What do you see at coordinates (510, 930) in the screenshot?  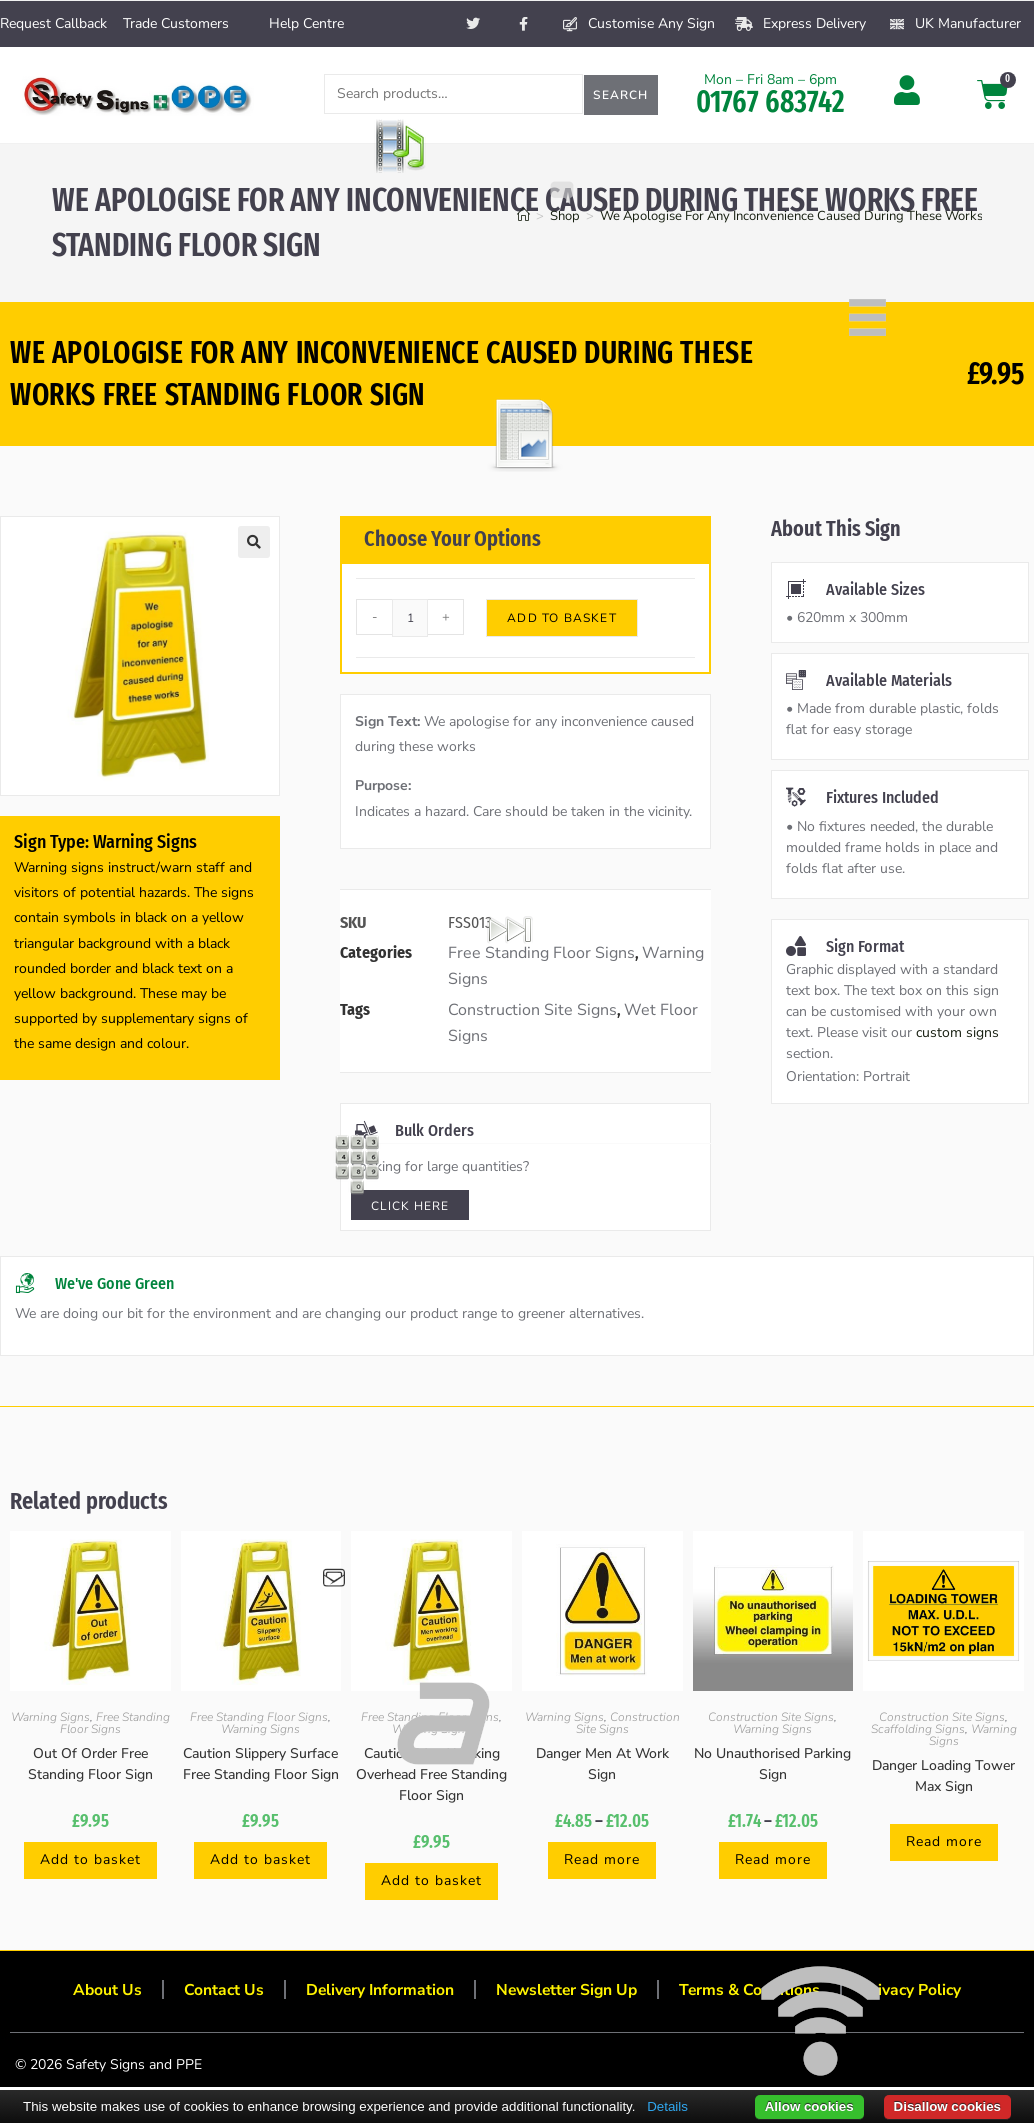 I see `skip to the next track or media item` at bounding box center [510, 930].